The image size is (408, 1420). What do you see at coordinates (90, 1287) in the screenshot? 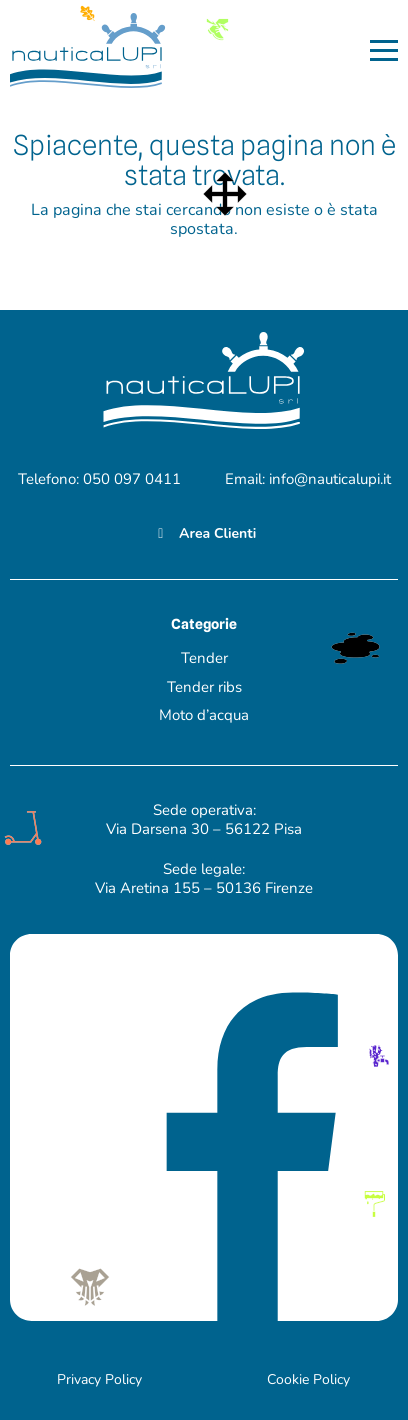
I see `represents a creature type or monster in a game` at bounding box center [90, 1287].